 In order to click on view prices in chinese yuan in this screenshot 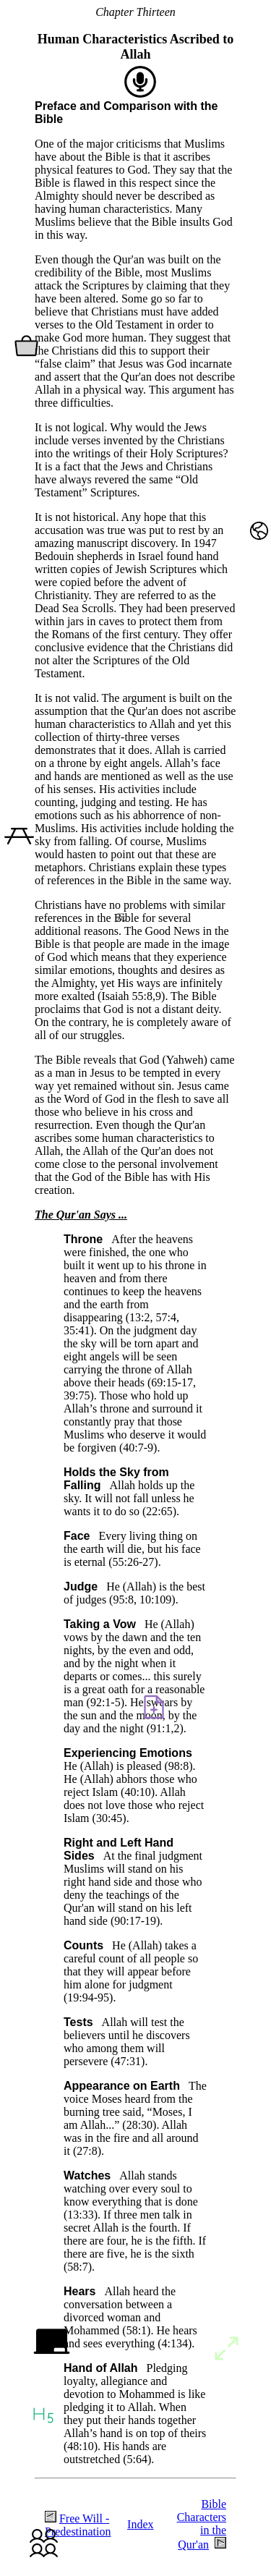, I will do `click(121, 918)`.